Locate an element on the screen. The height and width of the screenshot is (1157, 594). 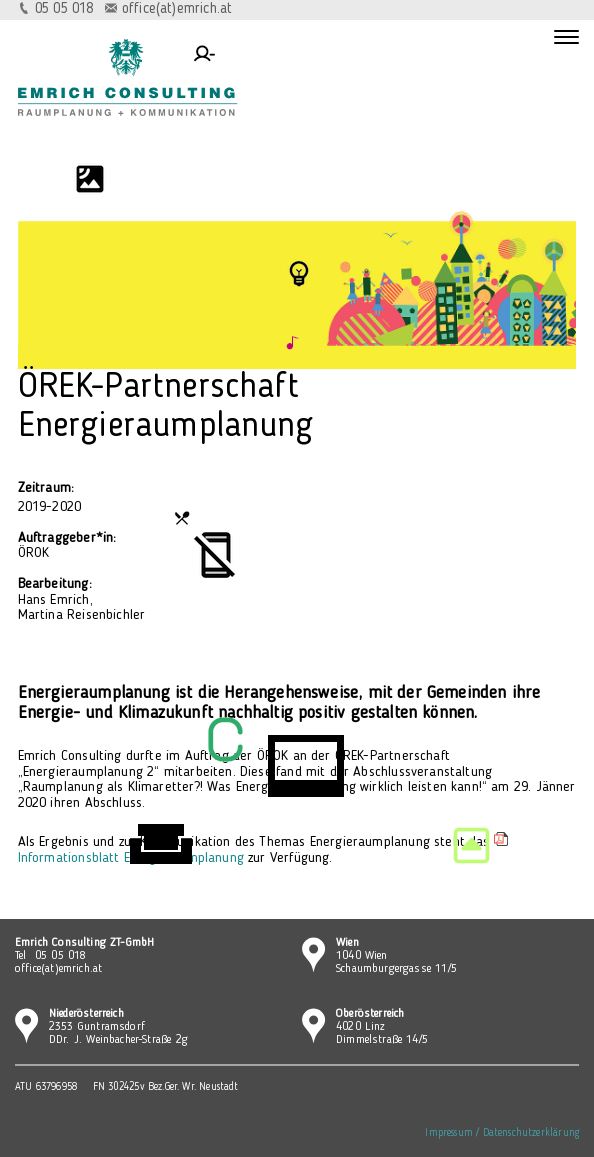
switch to satellite map view is located at coordinates (90, 179).